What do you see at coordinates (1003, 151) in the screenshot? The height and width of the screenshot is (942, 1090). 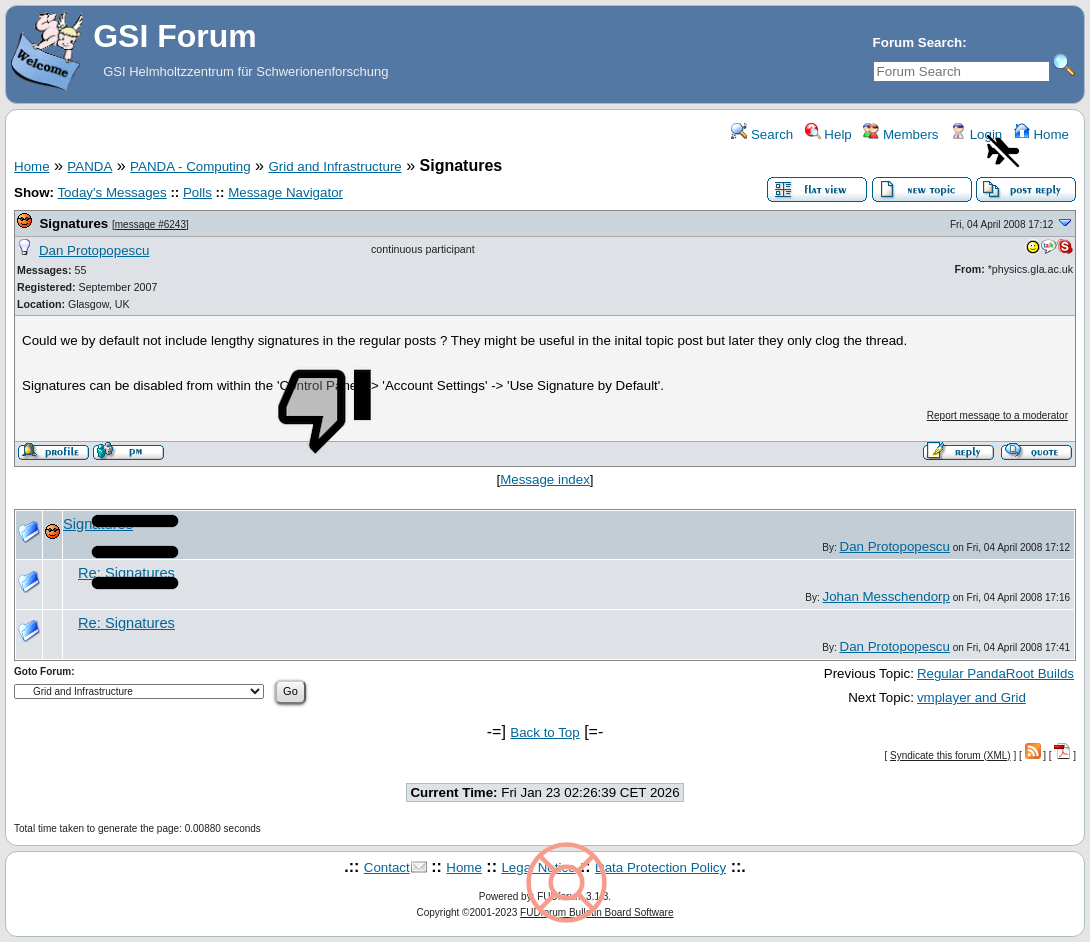 I see `airplane mode is disabled` at bounding box center [1003, 151].